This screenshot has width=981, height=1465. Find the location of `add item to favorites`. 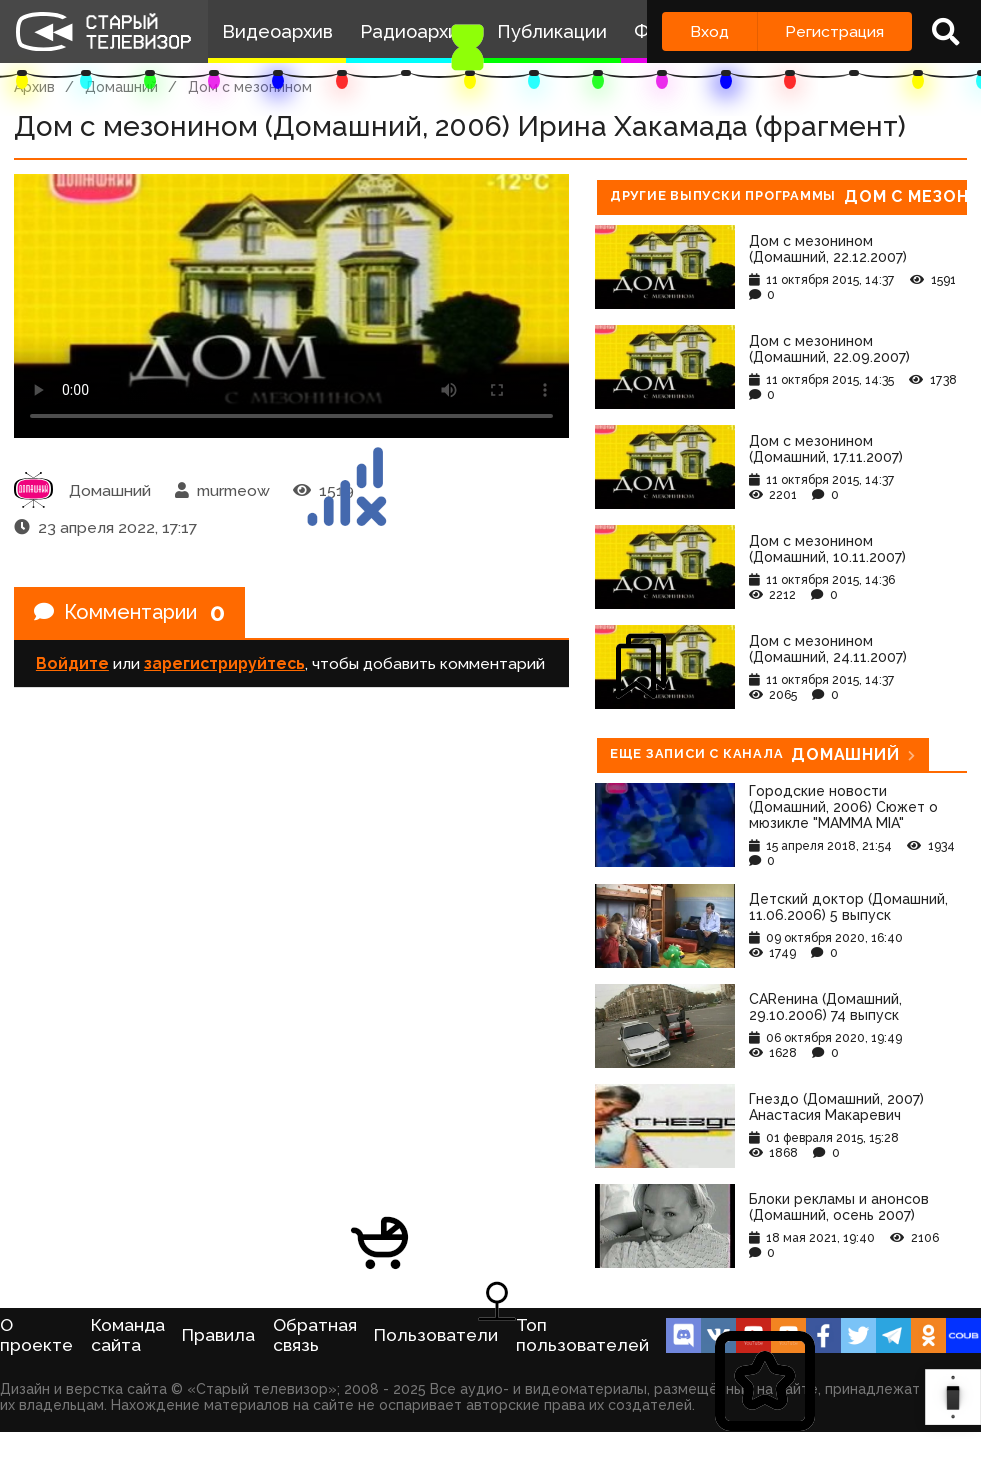

add item to favorites is located at coordinates (765, 1381).